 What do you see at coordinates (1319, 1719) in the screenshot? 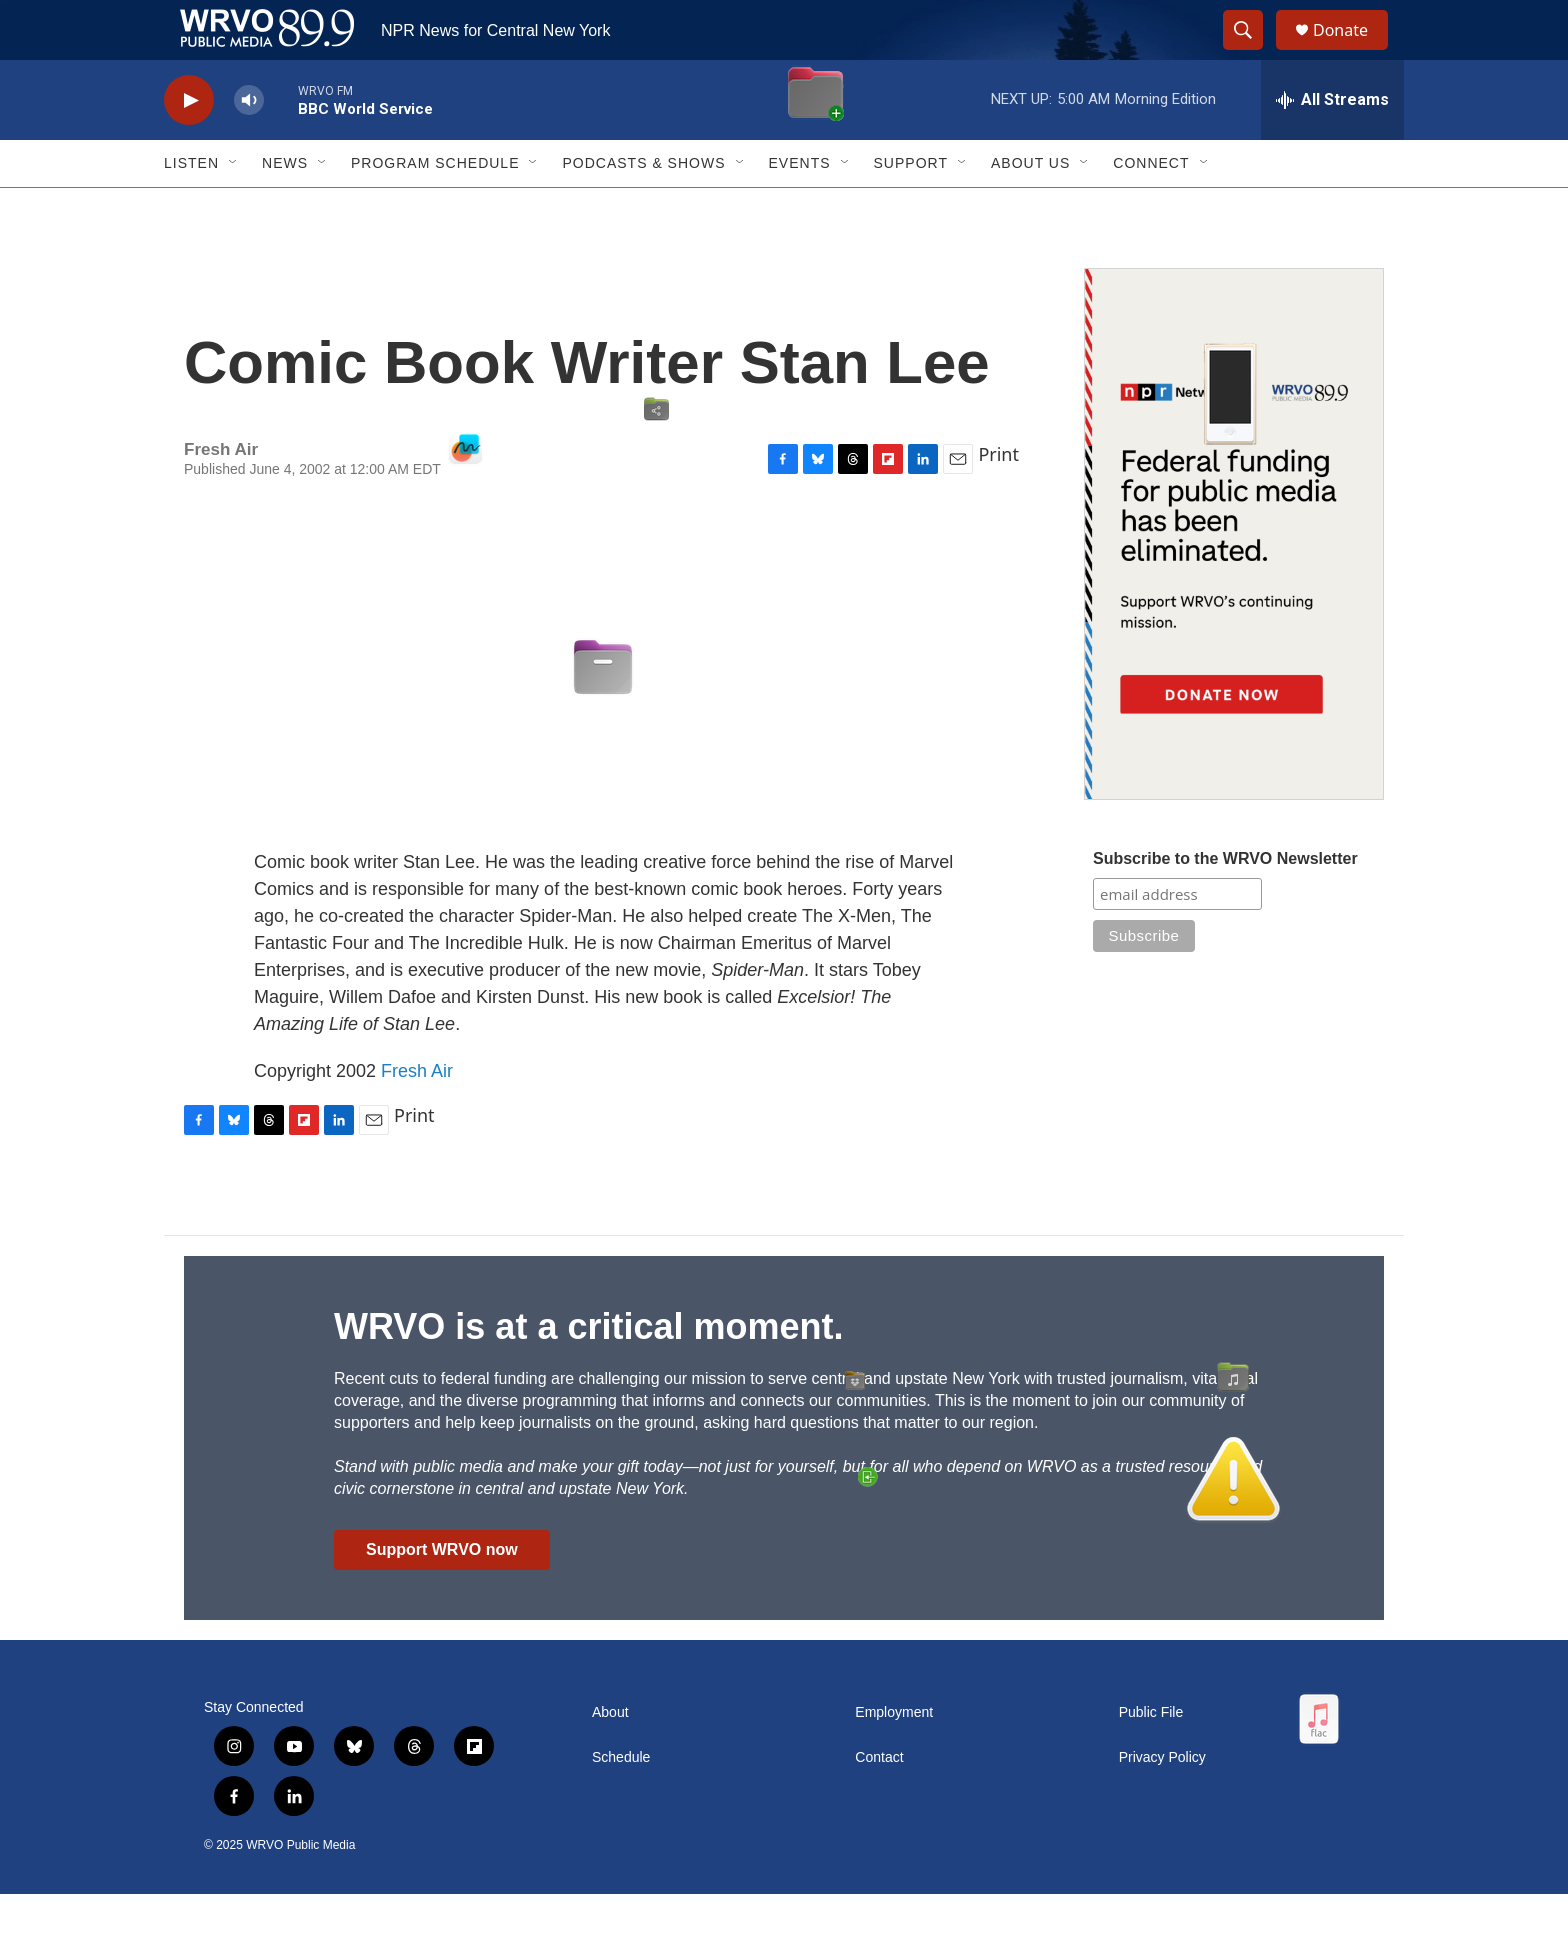
I see `a flac audio file` at bounding box center [1319, 1719].